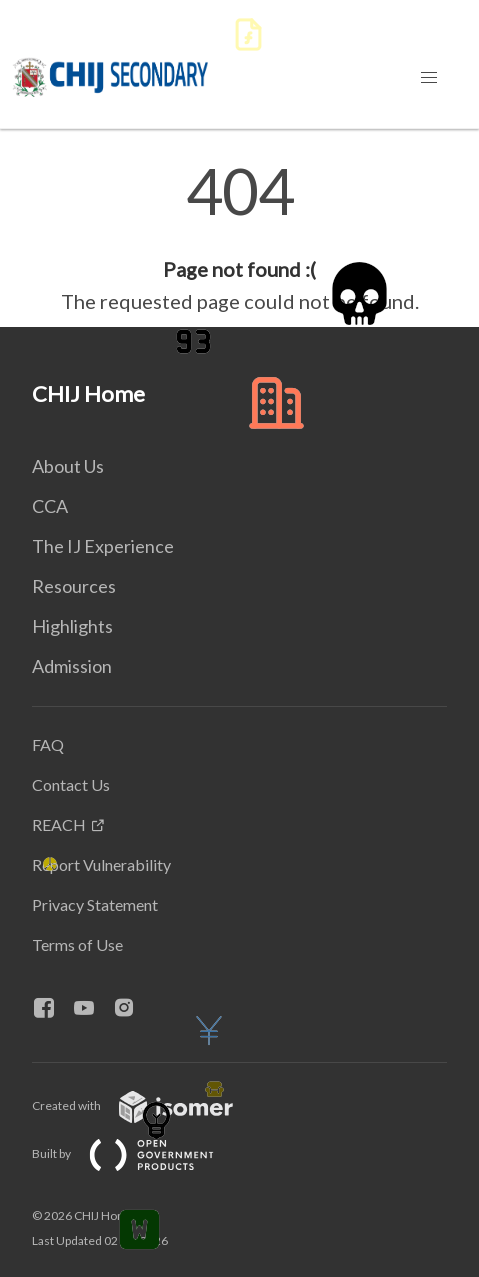 The height and width of the screenshot is (1277, 479). What do you see at coordinates (276, 401) in the screenshot?
I see `view nearby buildings or properties` at bounding box center [276, 401].